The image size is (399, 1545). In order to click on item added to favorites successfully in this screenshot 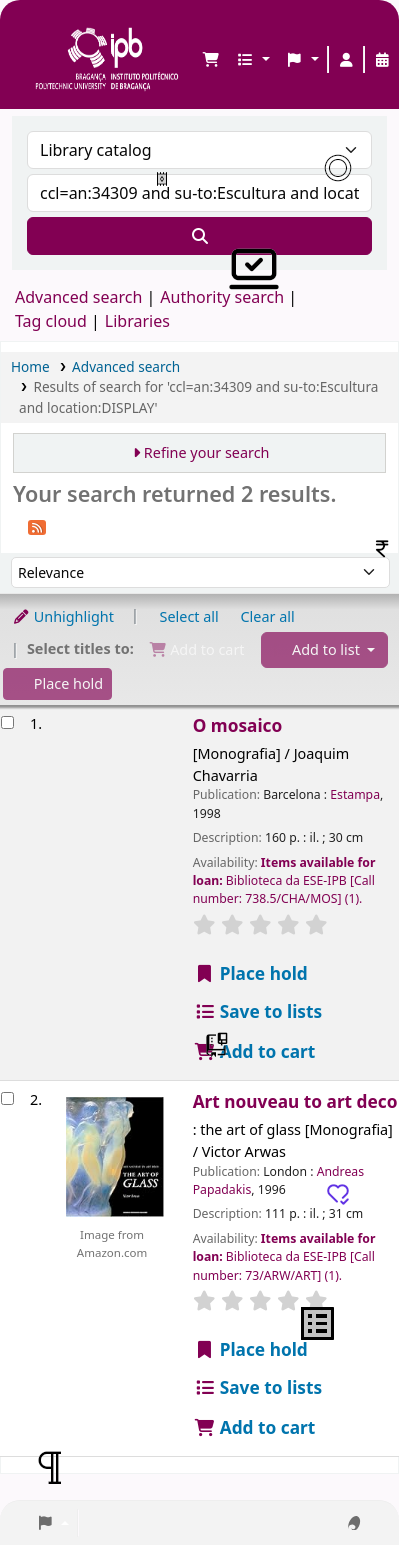, I will do `click(338, 1194)`.